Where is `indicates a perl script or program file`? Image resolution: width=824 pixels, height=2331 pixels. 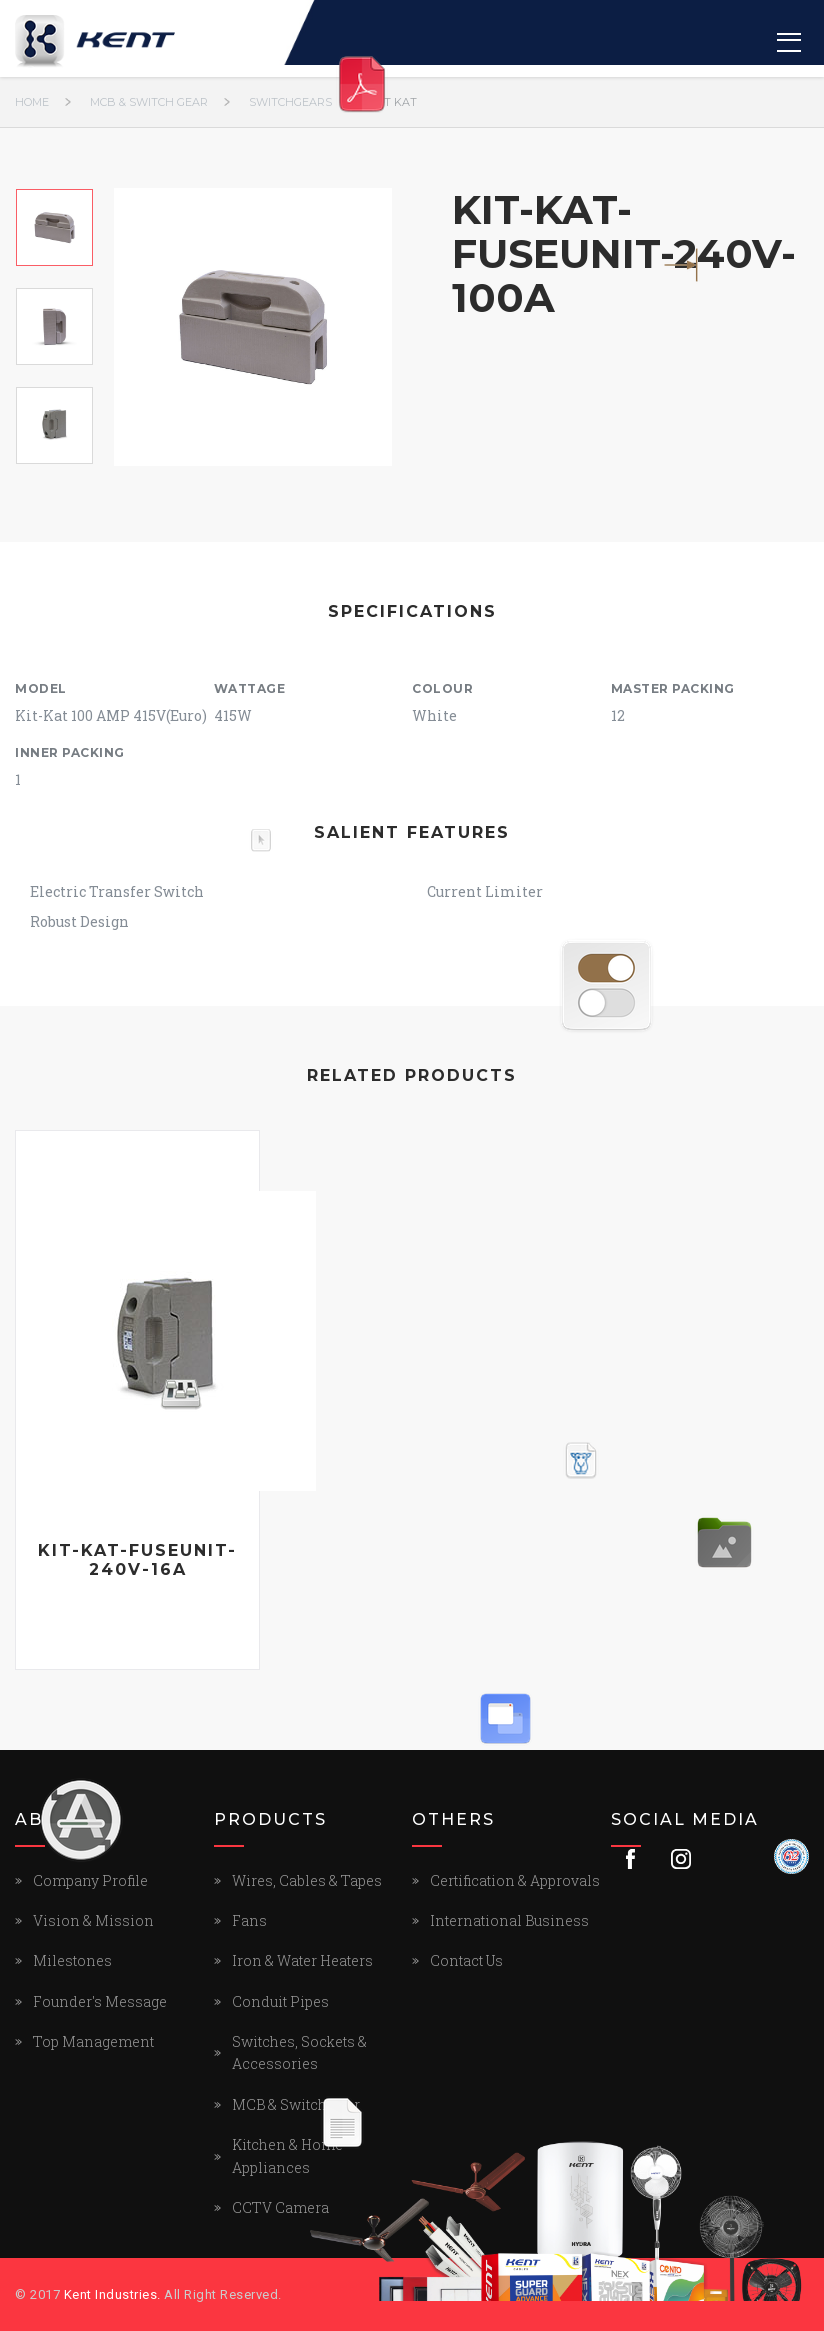 indicates a perl script or program file is located at coordinates (581, 1460).